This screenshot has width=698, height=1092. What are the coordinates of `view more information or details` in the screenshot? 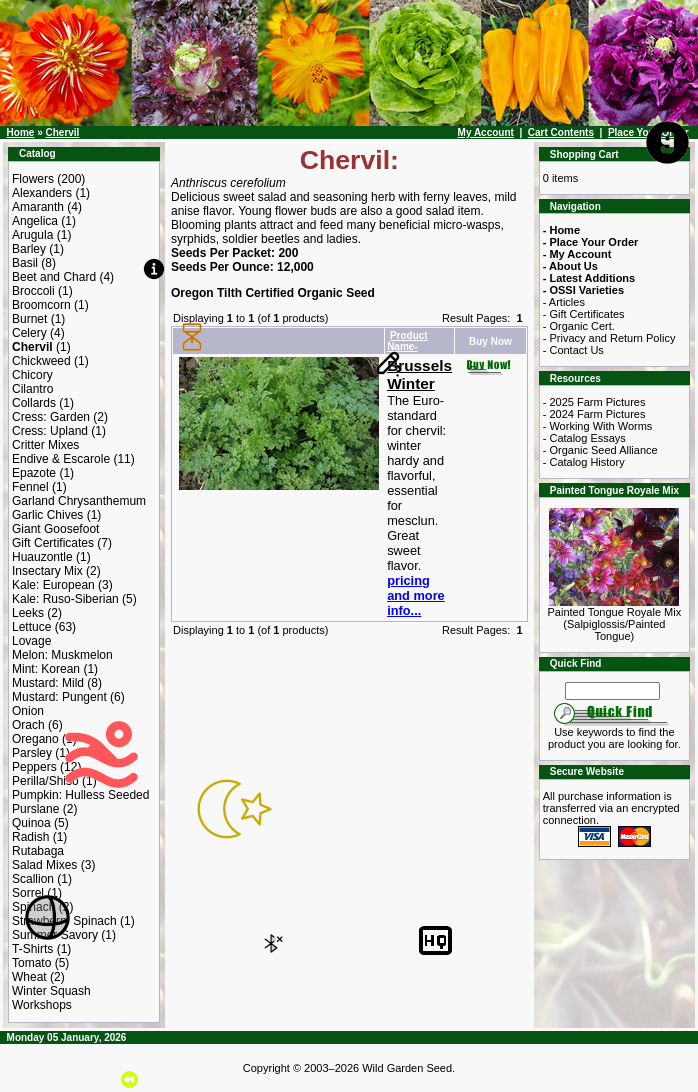 It's located at (154, 269).